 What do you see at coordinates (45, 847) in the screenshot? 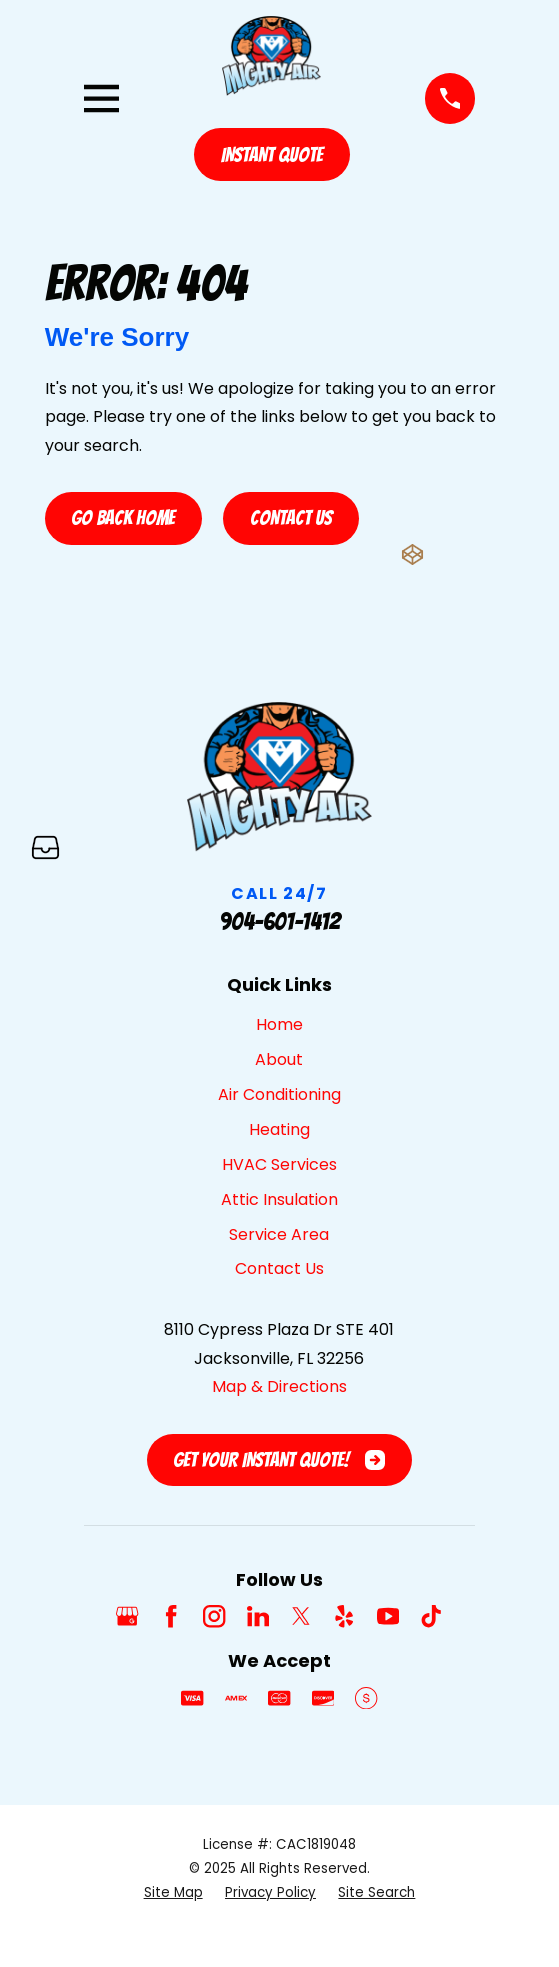
I see `view inbox or incoming files` at bounding box center [45, 847].